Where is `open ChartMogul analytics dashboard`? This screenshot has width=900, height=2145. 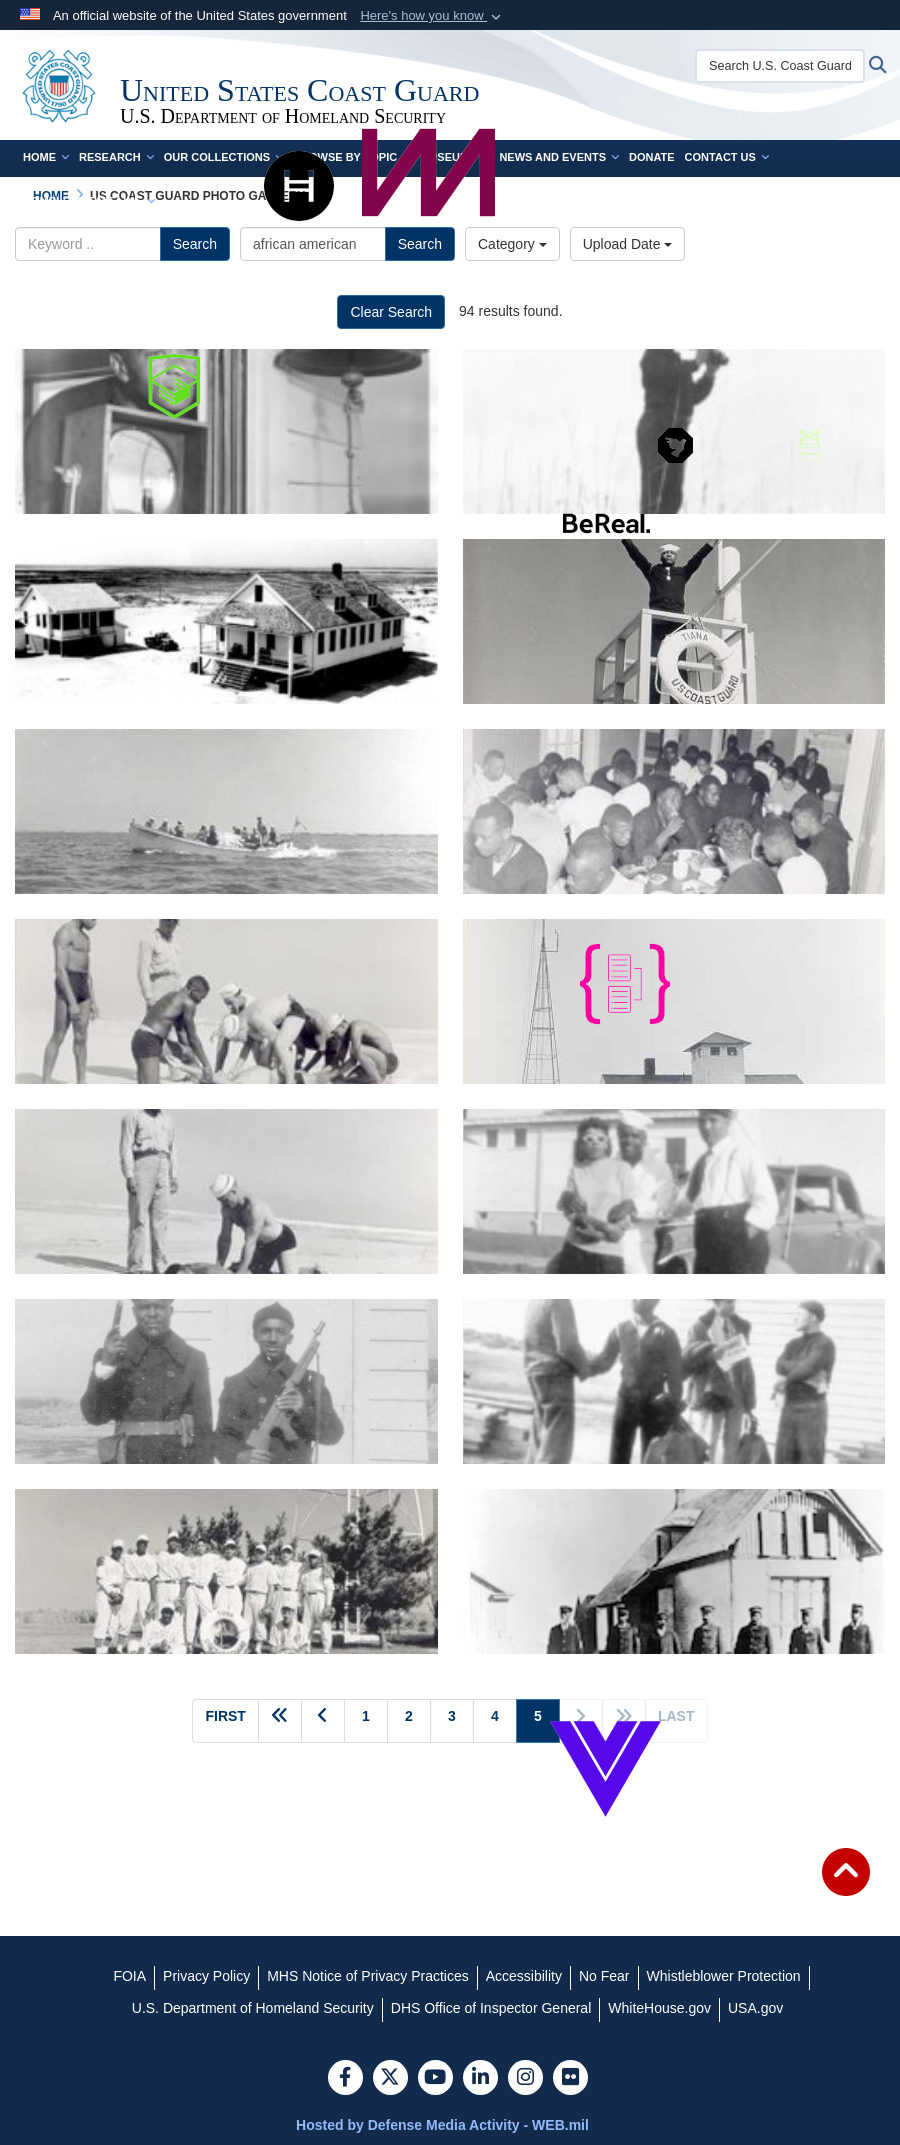 open ChartMogul analytics dashboard is located at coordinates (428, 172).